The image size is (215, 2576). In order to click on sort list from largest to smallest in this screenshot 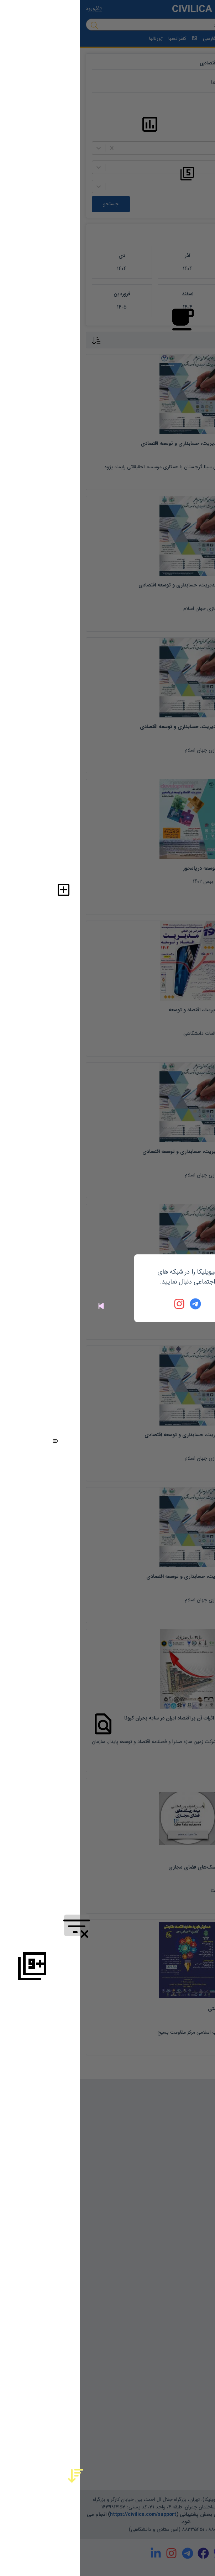, I will do `click(75, 2476)`.